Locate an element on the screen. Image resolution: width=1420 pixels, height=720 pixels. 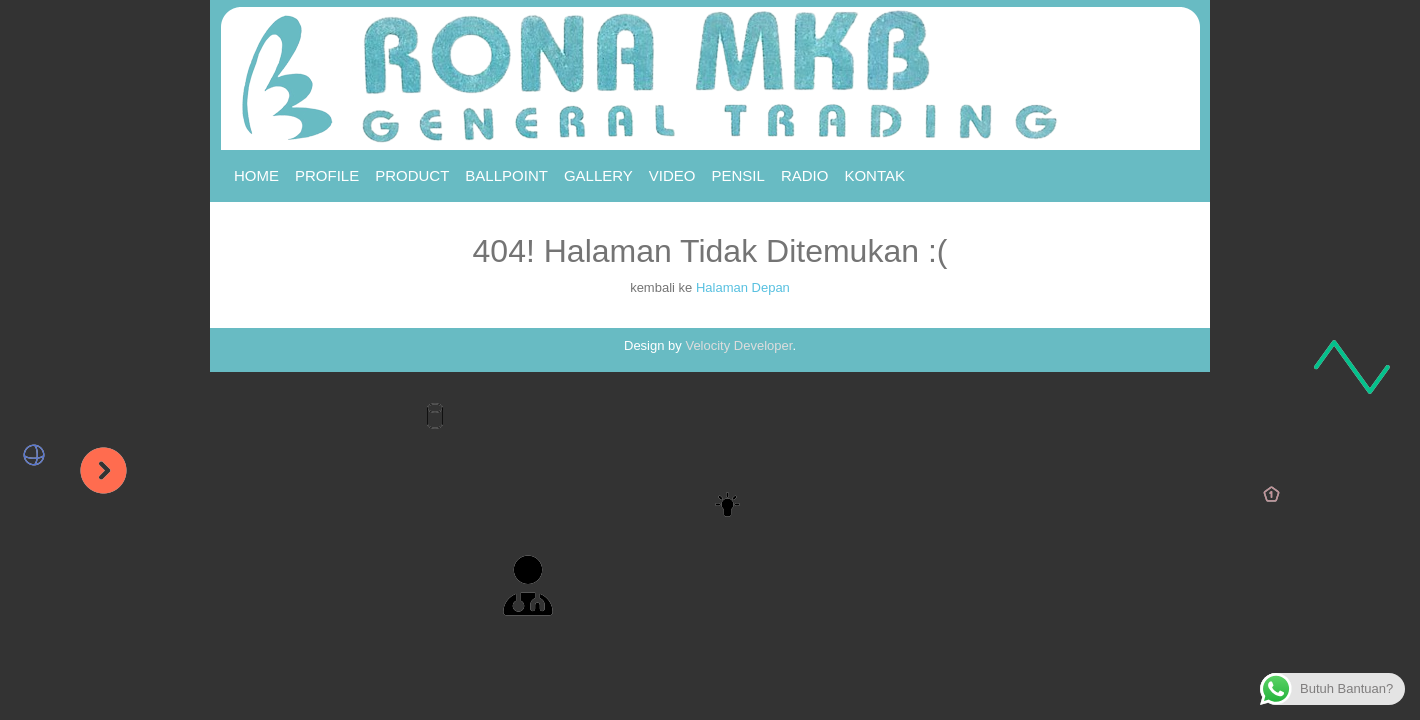
access tips or suggestions is located at coordinates (727, 504).